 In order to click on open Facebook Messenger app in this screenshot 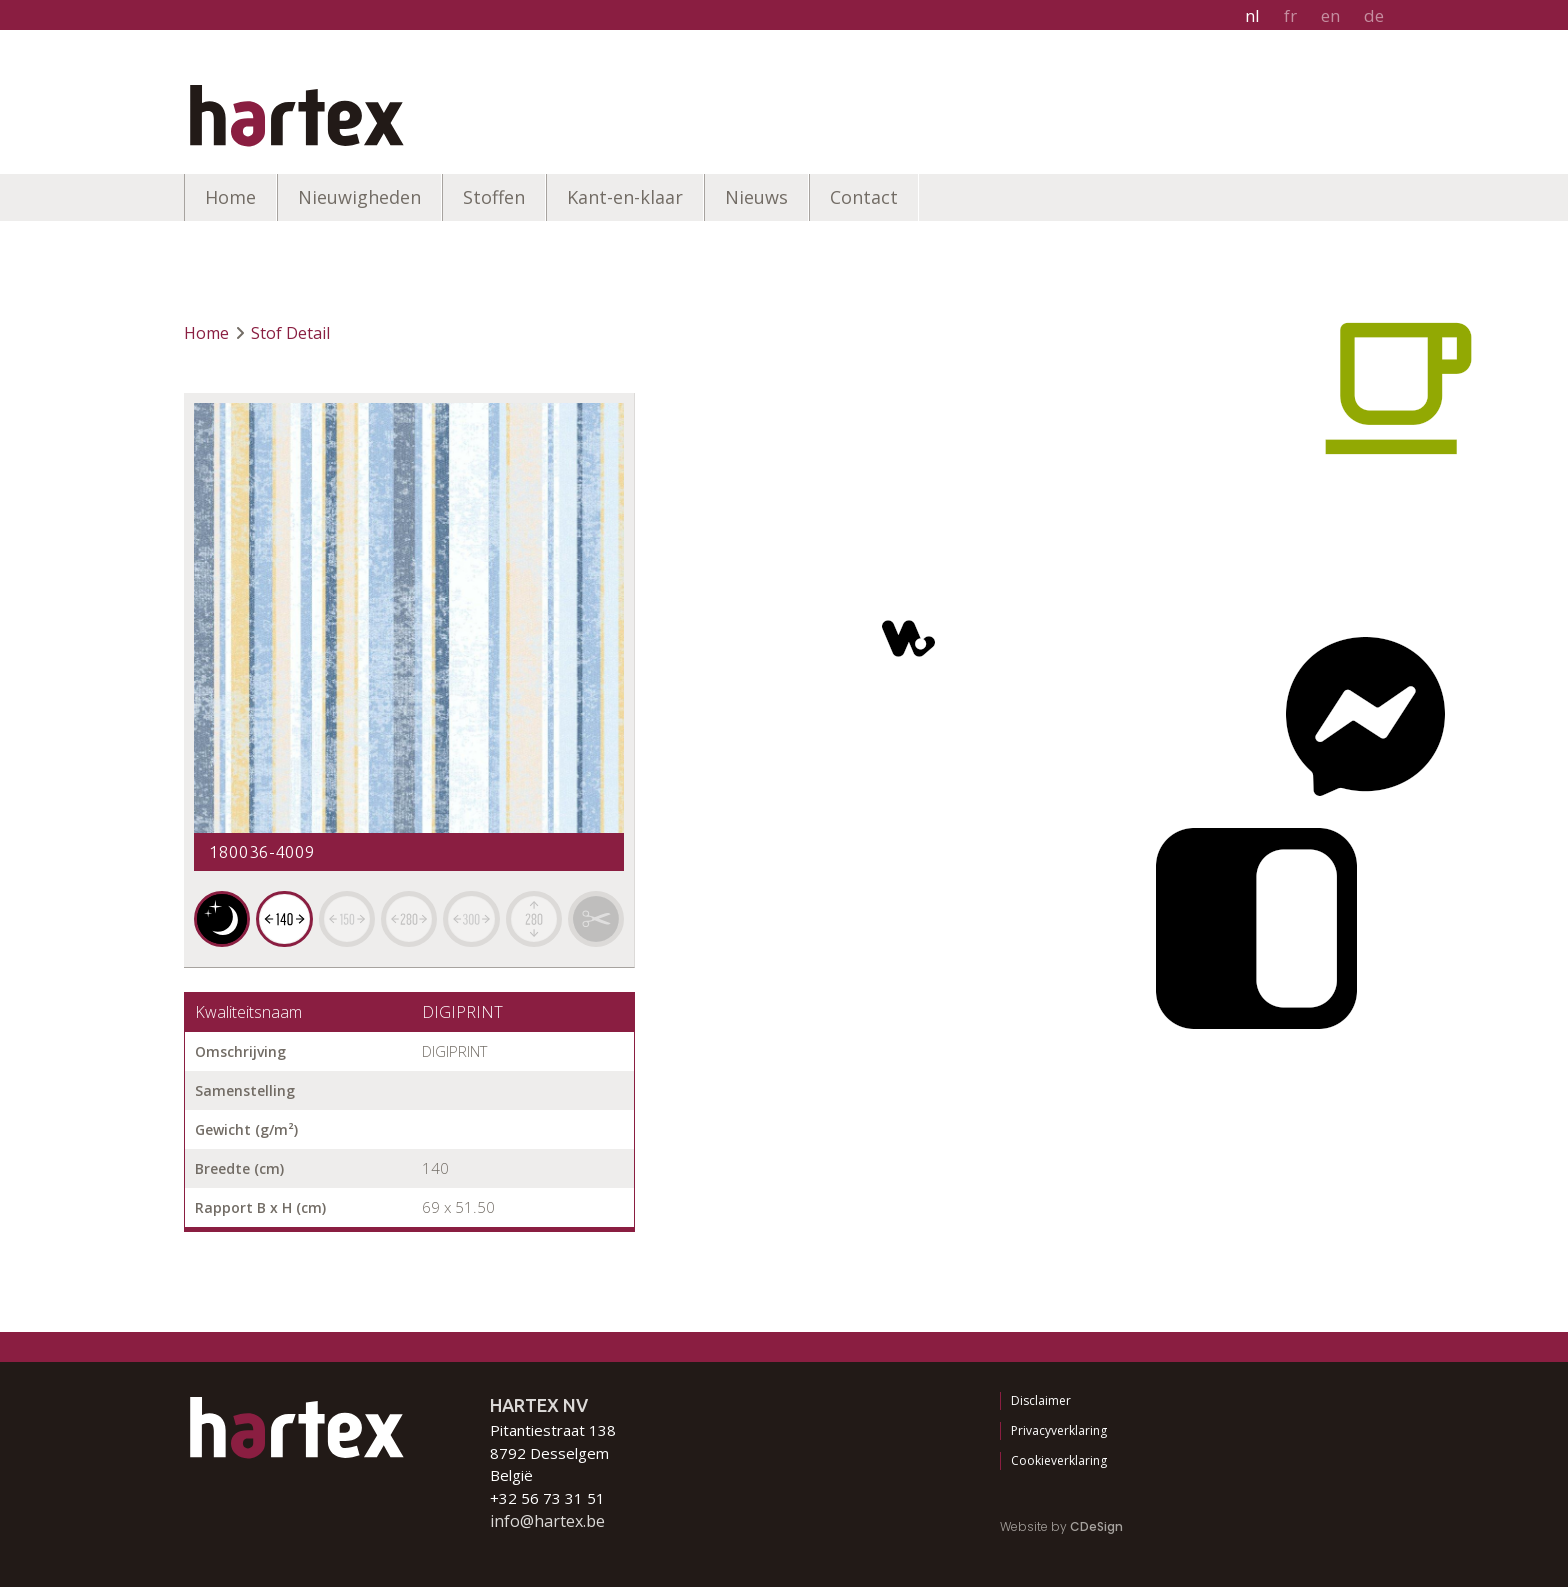, I will do `click(1365, 716)`.